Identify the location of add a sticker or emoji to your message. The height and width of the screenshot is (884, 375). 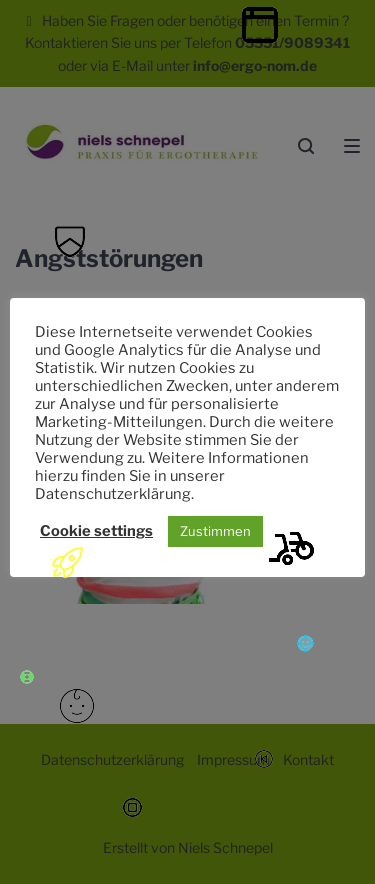
(305, 643).